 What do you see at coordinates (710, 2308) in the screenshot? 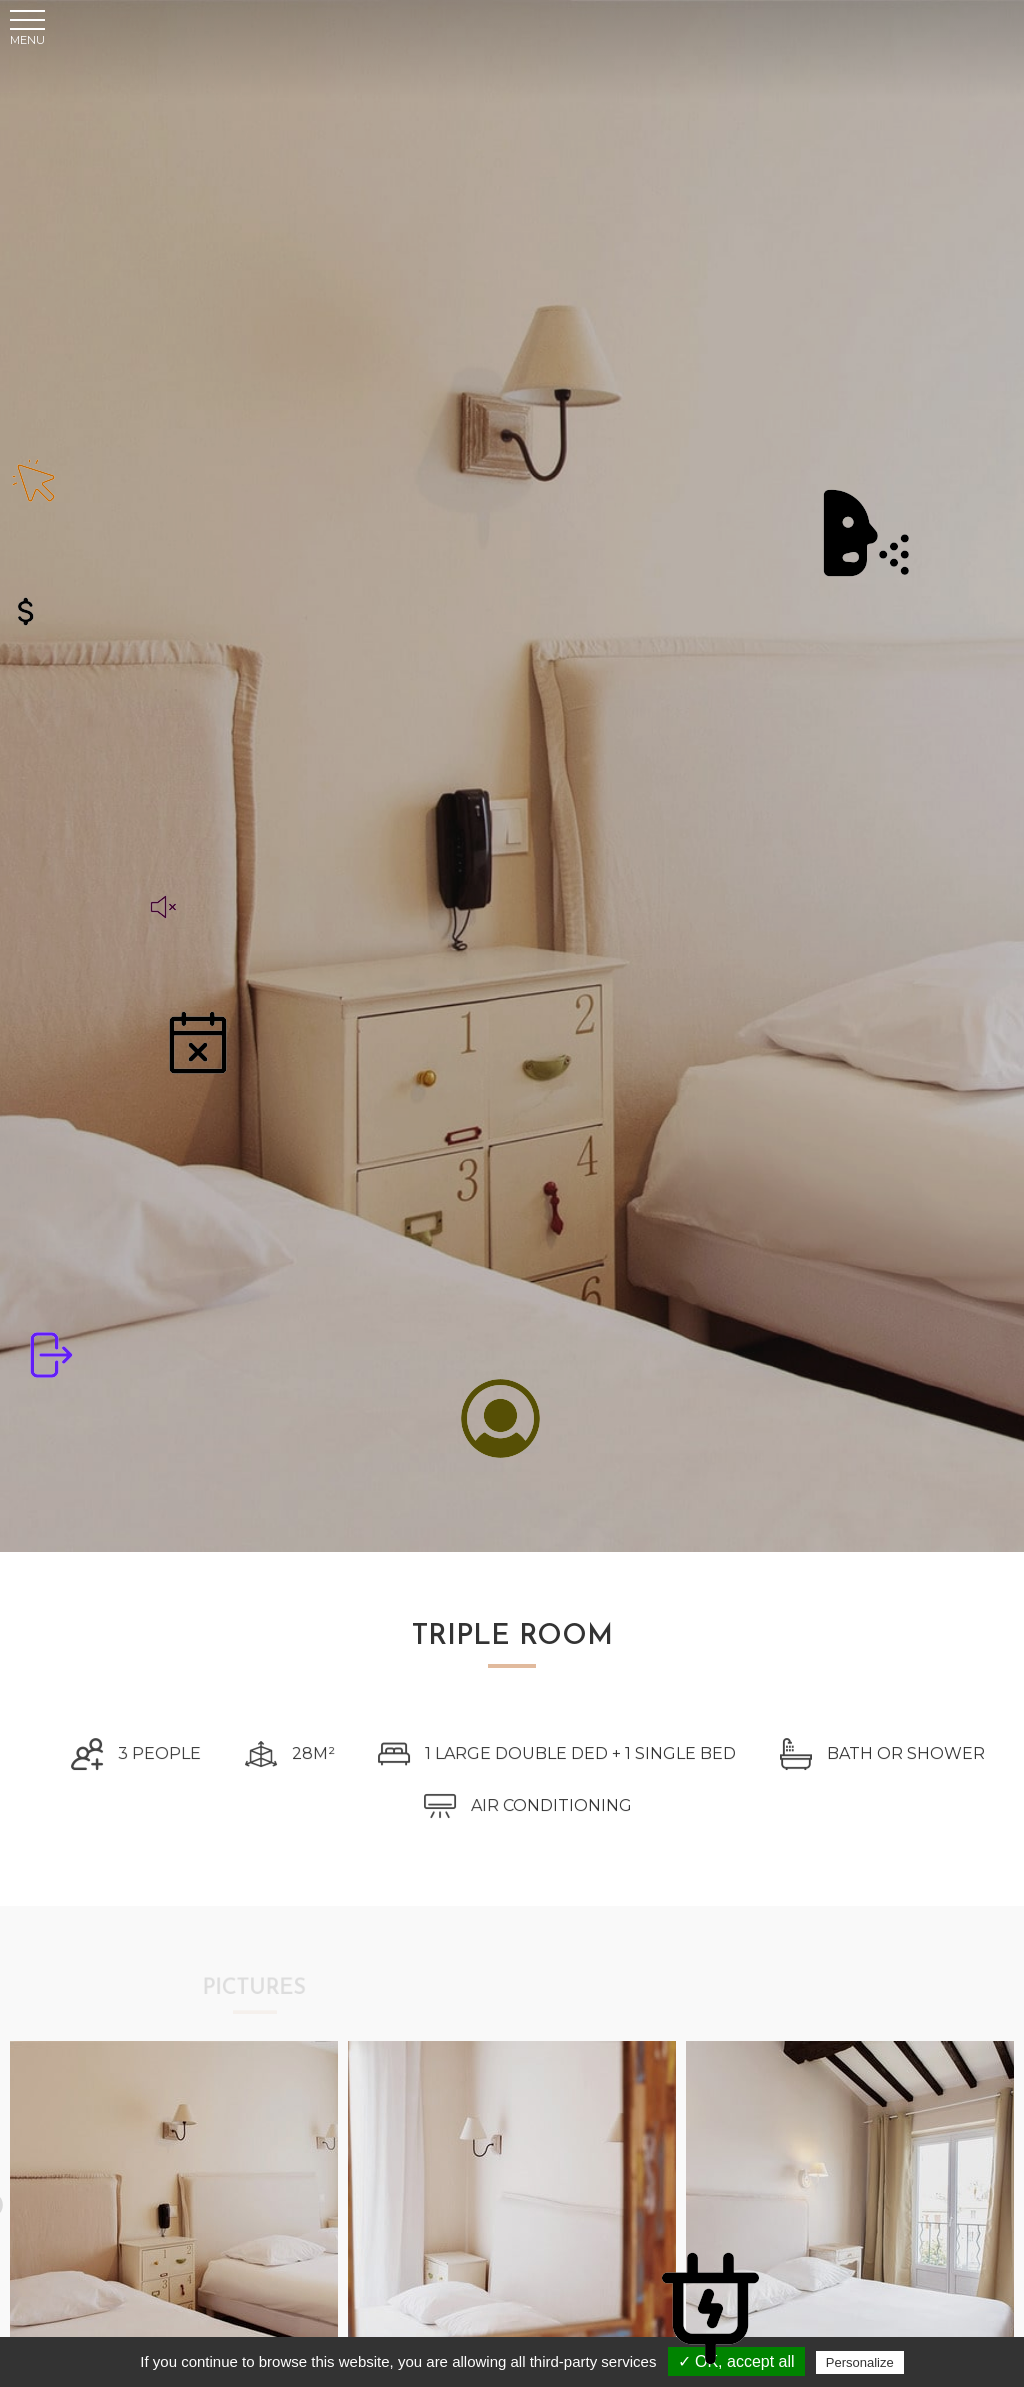
I see `device is currently charging` at bounding box center [710, 2308].